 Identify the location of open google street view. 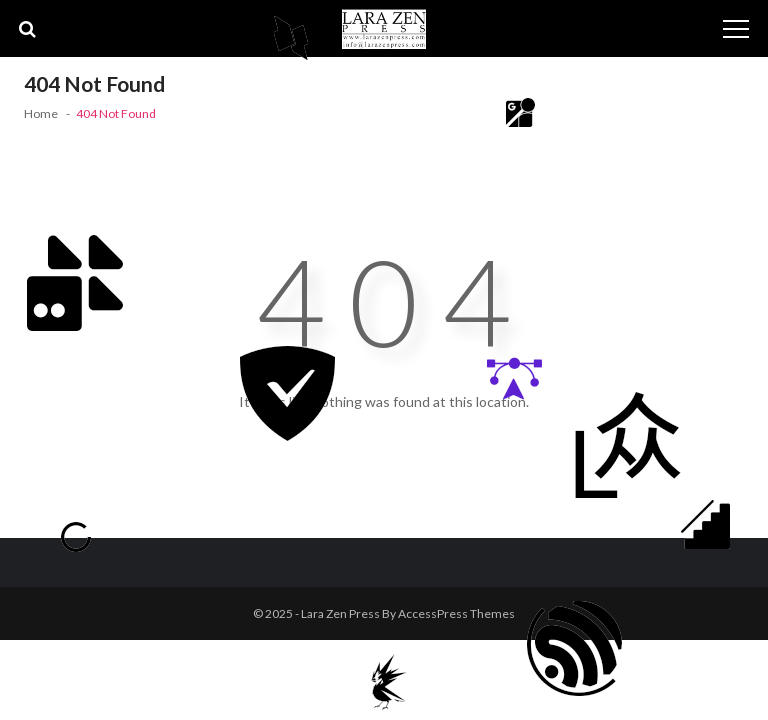
(520, 112).